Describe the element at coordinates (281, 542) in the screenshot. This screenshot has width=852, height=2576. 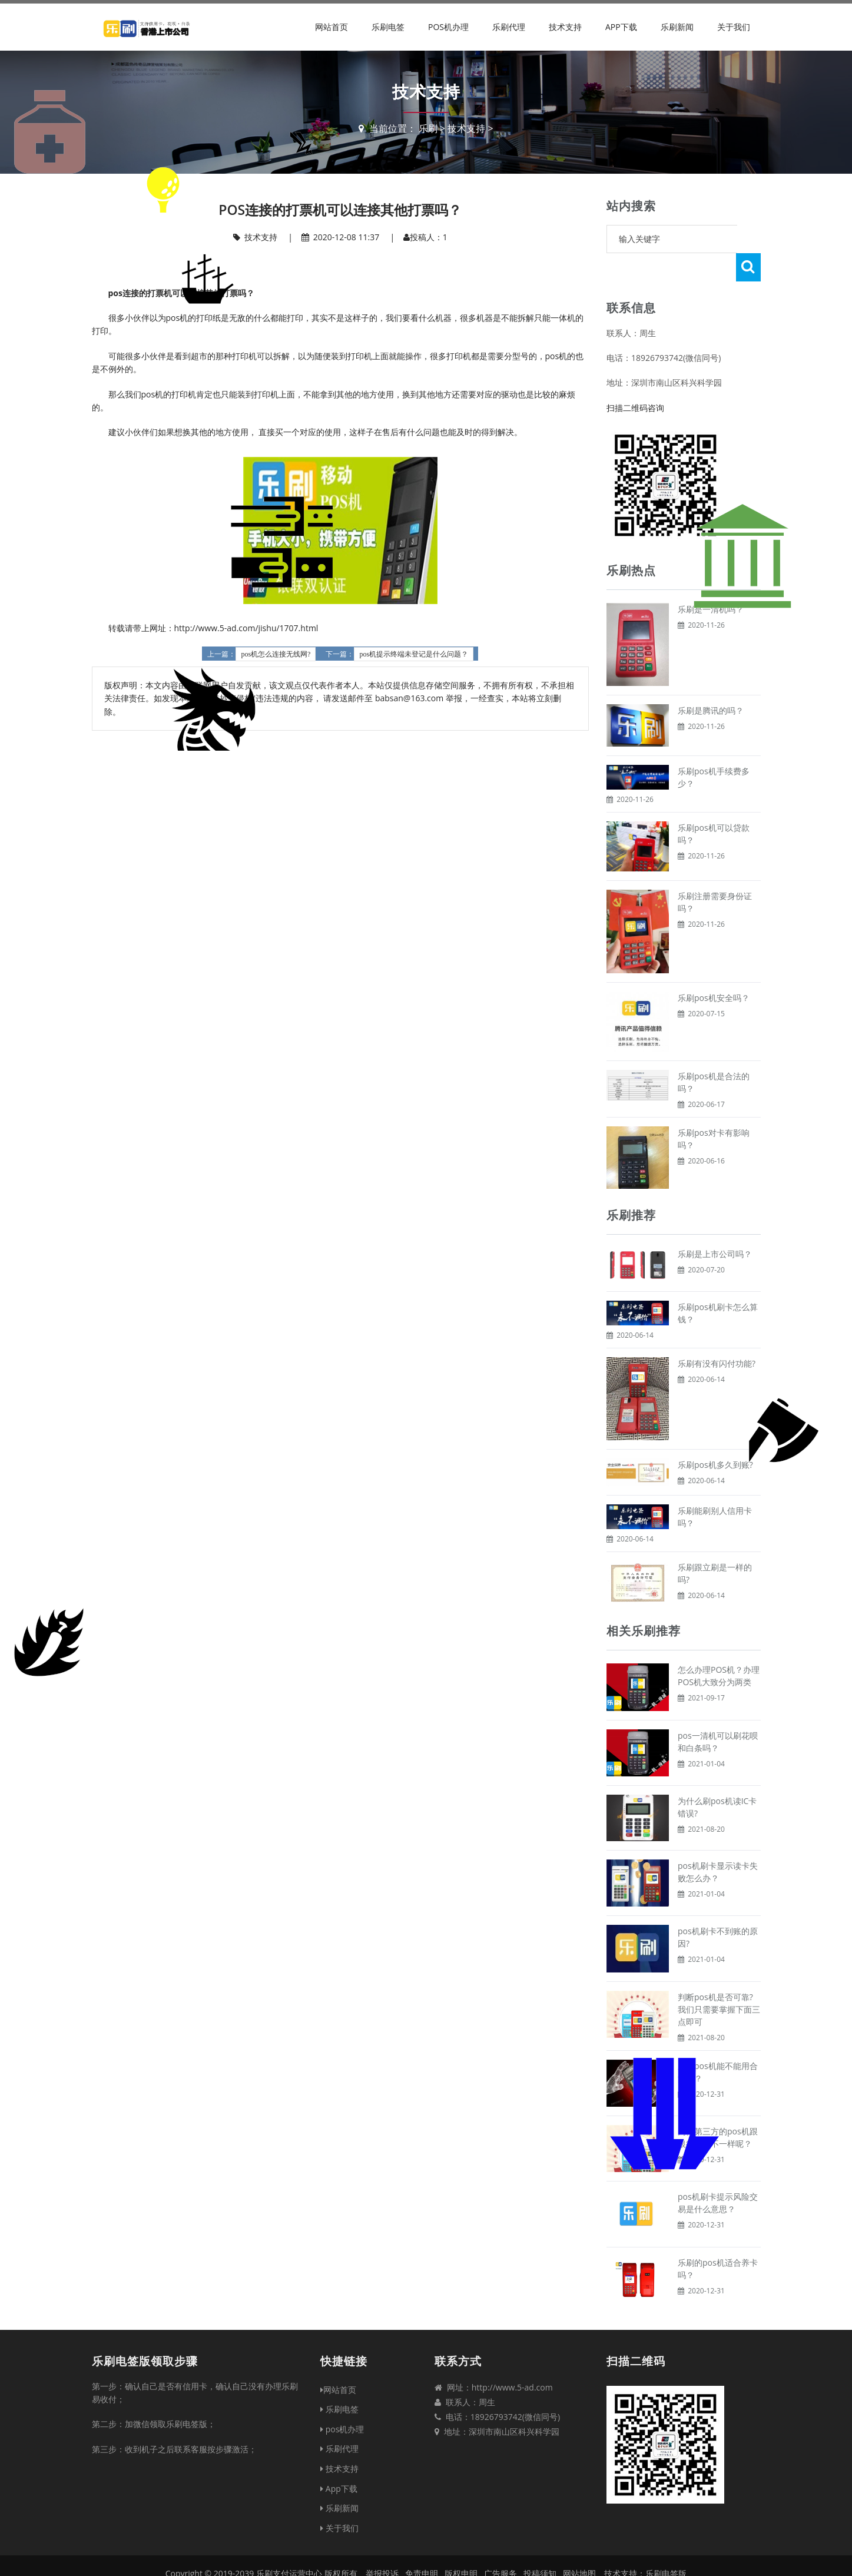
I see `view belt or accessory options` at that location.